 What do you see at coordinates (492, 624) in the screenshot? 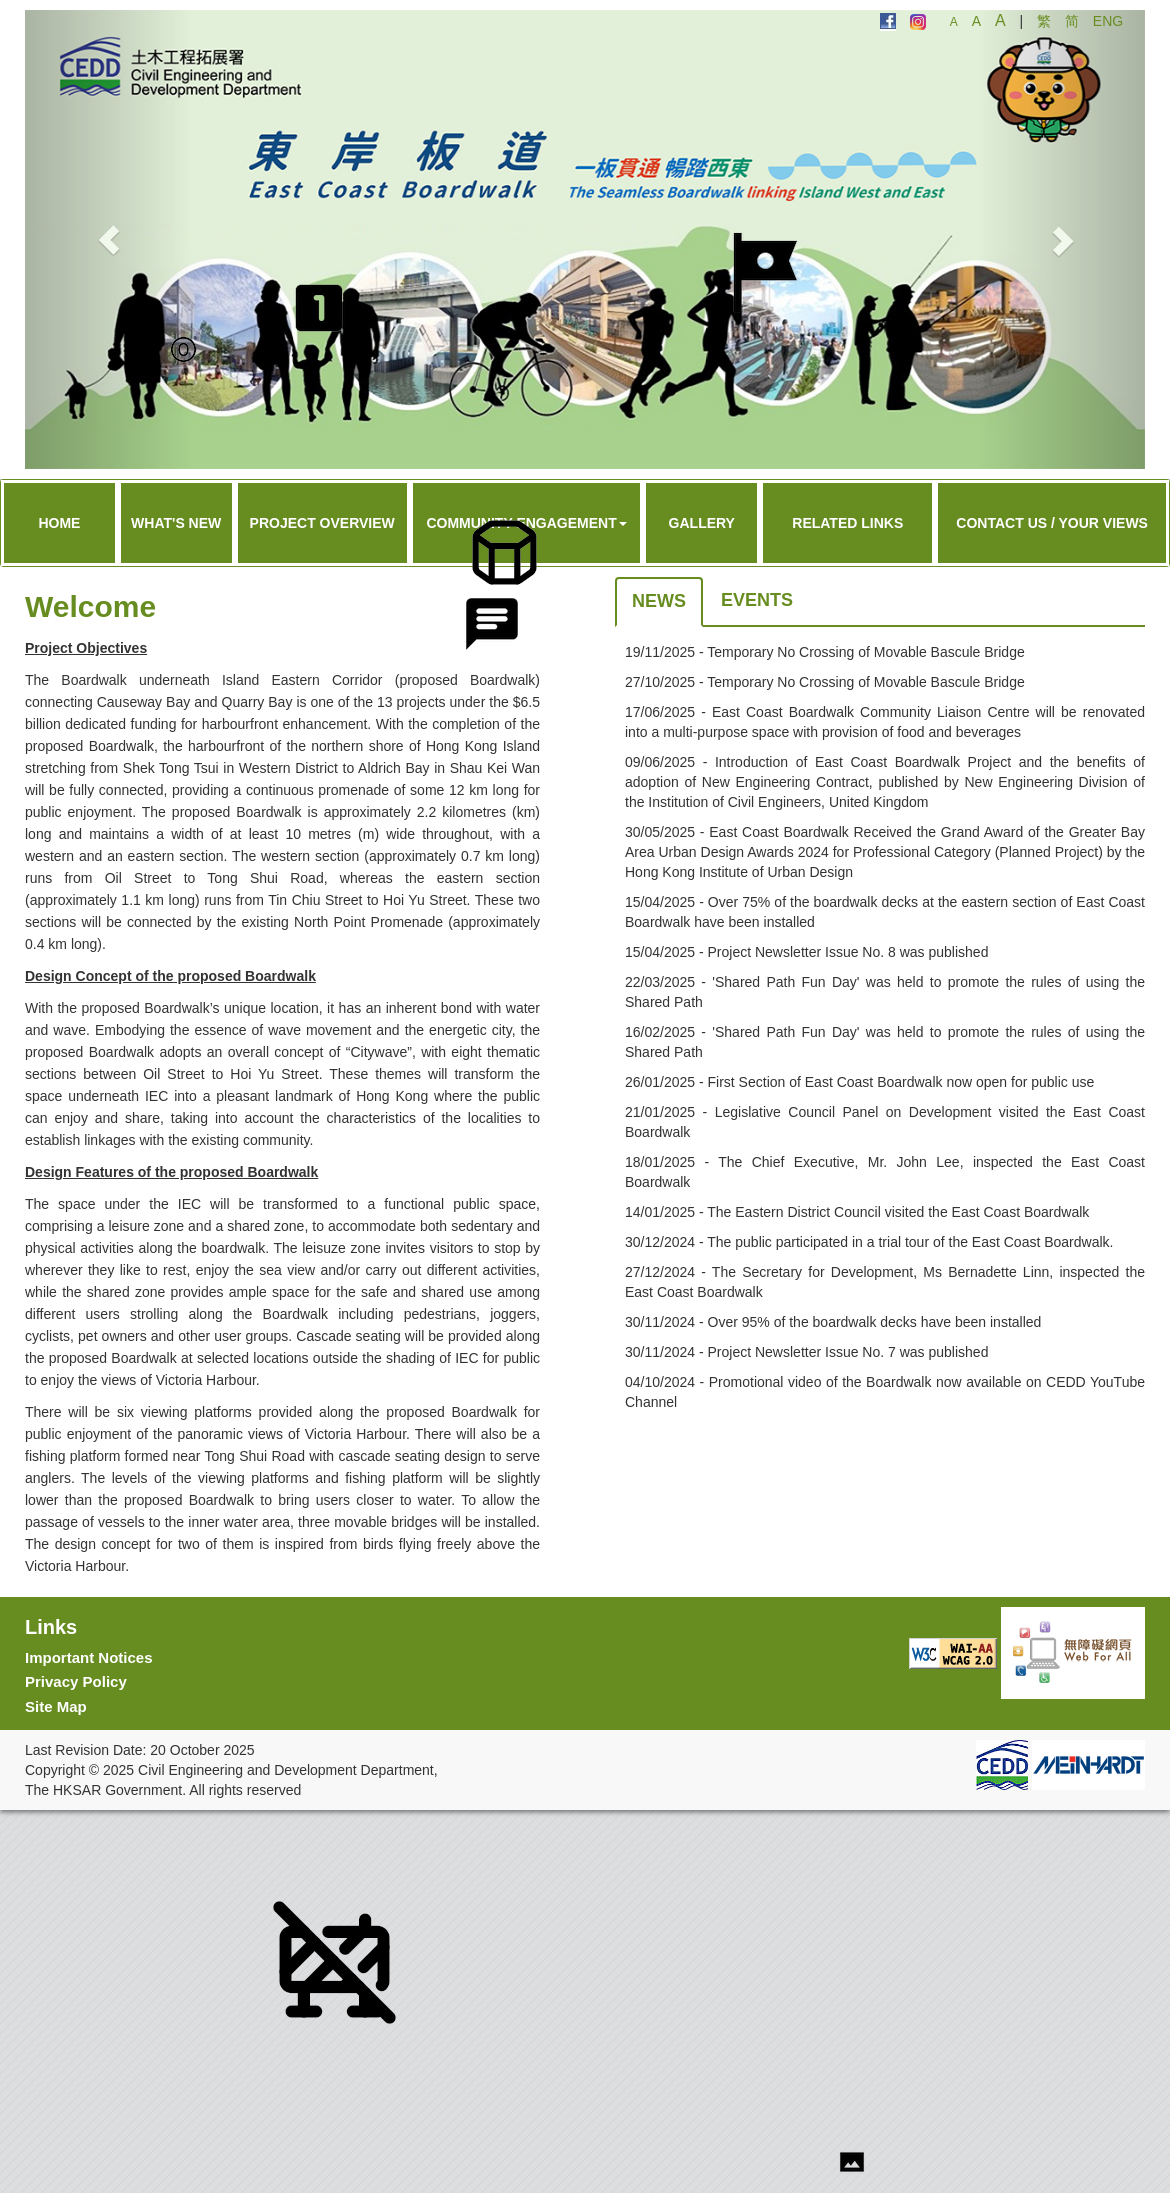
I see `open chat or messaging` at bounding box center [492, 624].